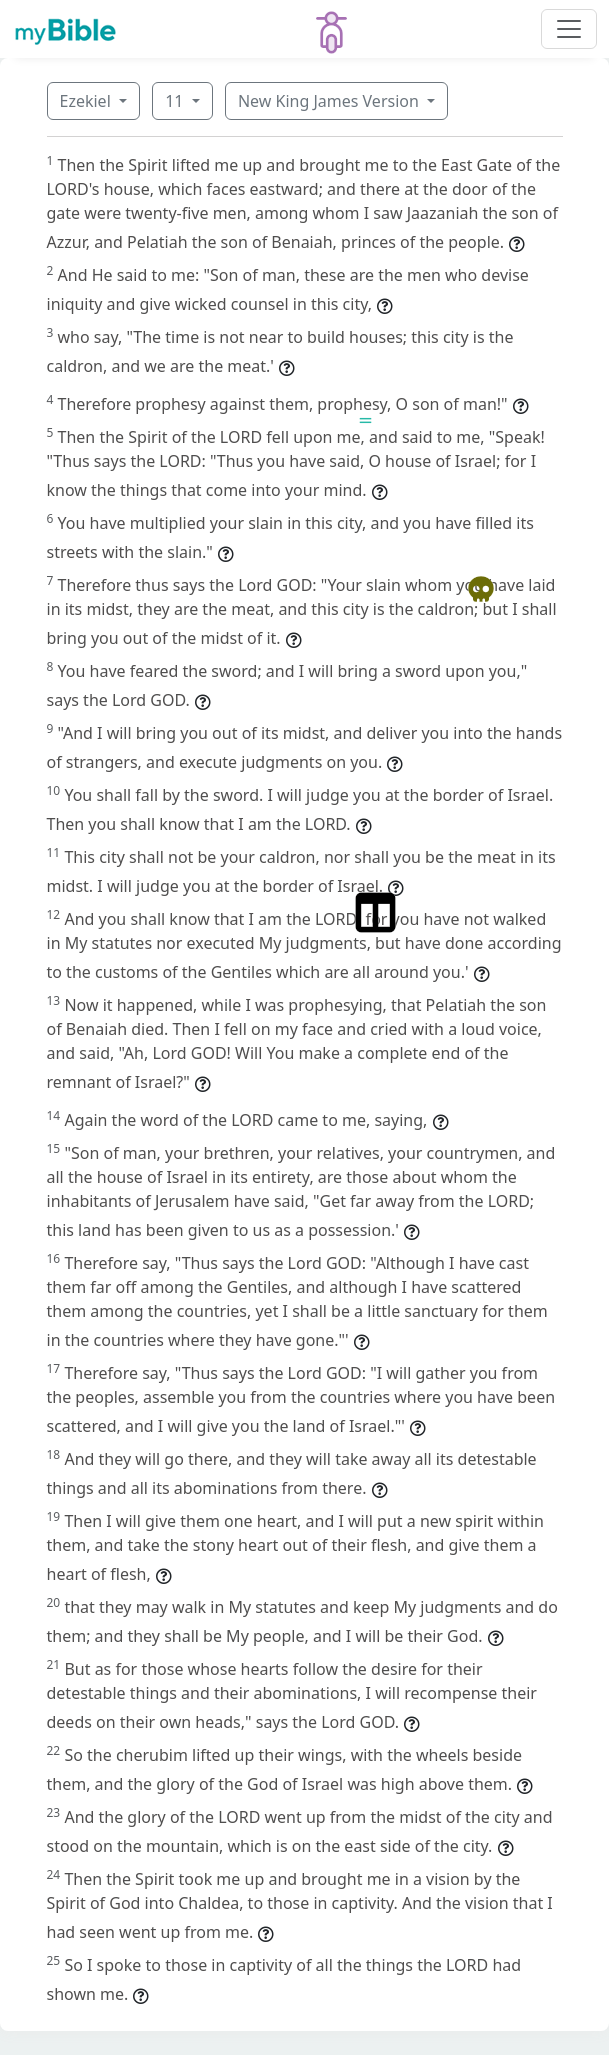 The height and width of the screenshot is (2055, 609). Describe the element at coordinates (365, 420) in the screenshot. I see `reorder or rearrange items in a list` at that location.